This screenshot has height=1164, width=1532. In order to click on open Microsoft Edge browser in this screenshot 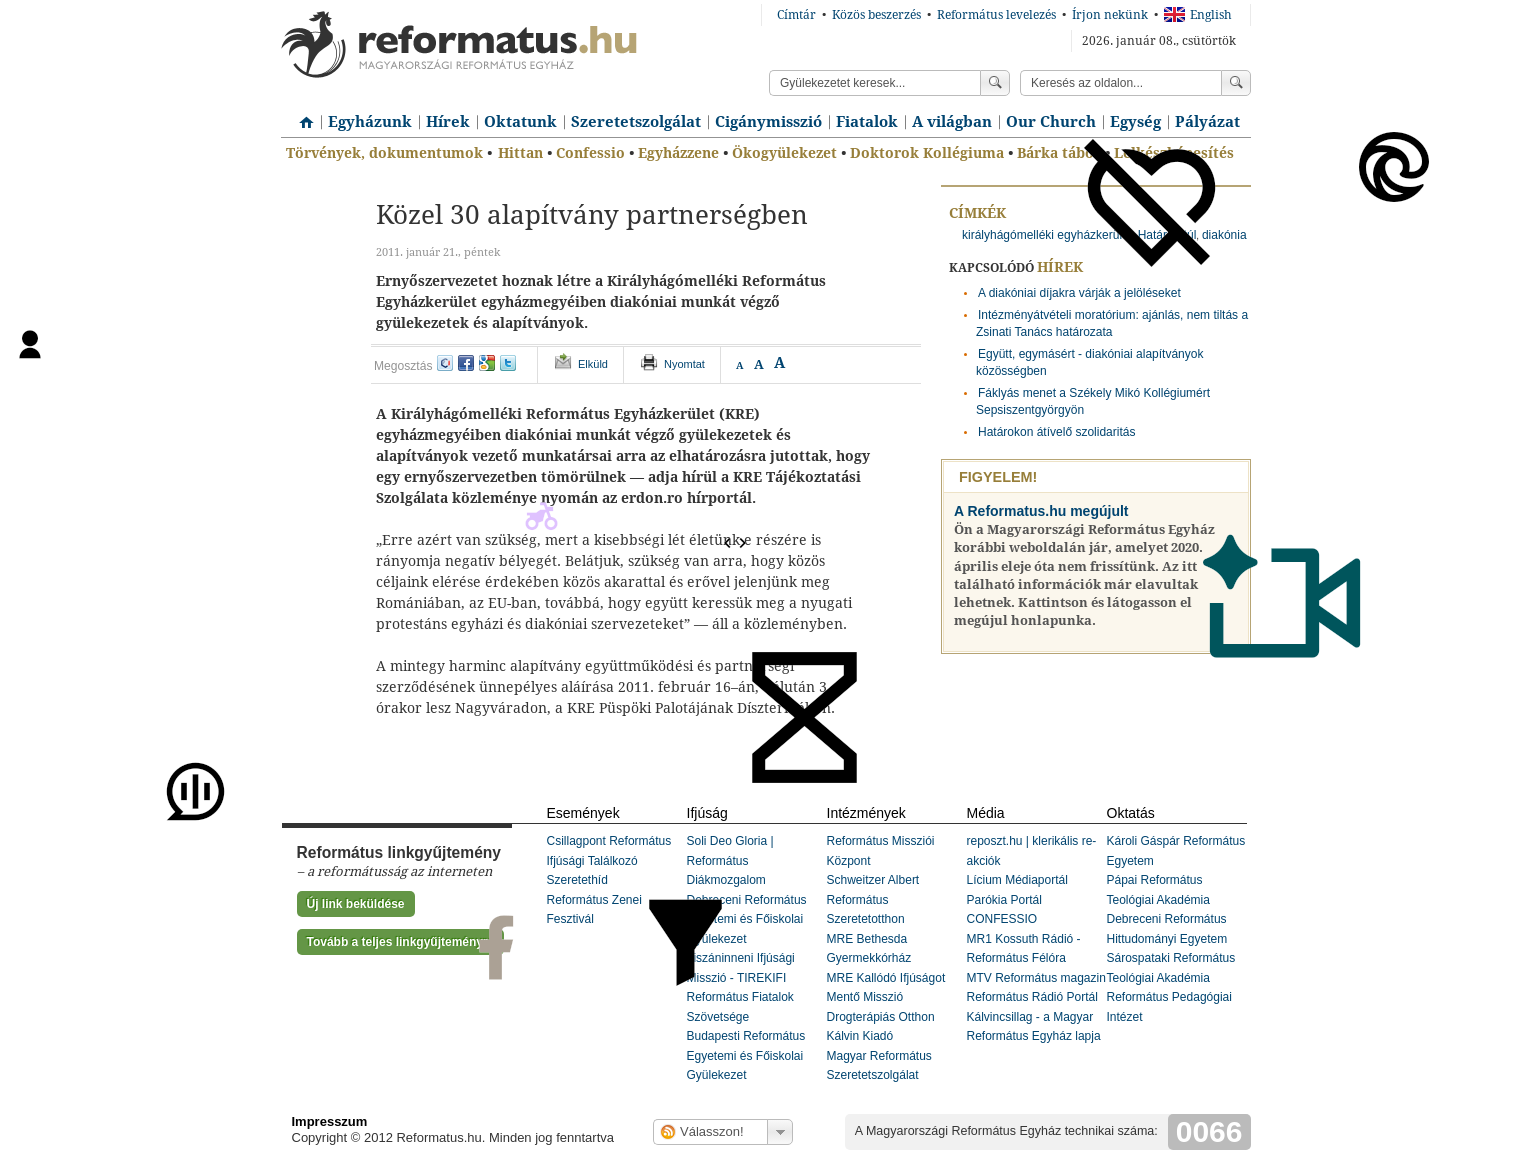, I will do `click(1394, 167)`.